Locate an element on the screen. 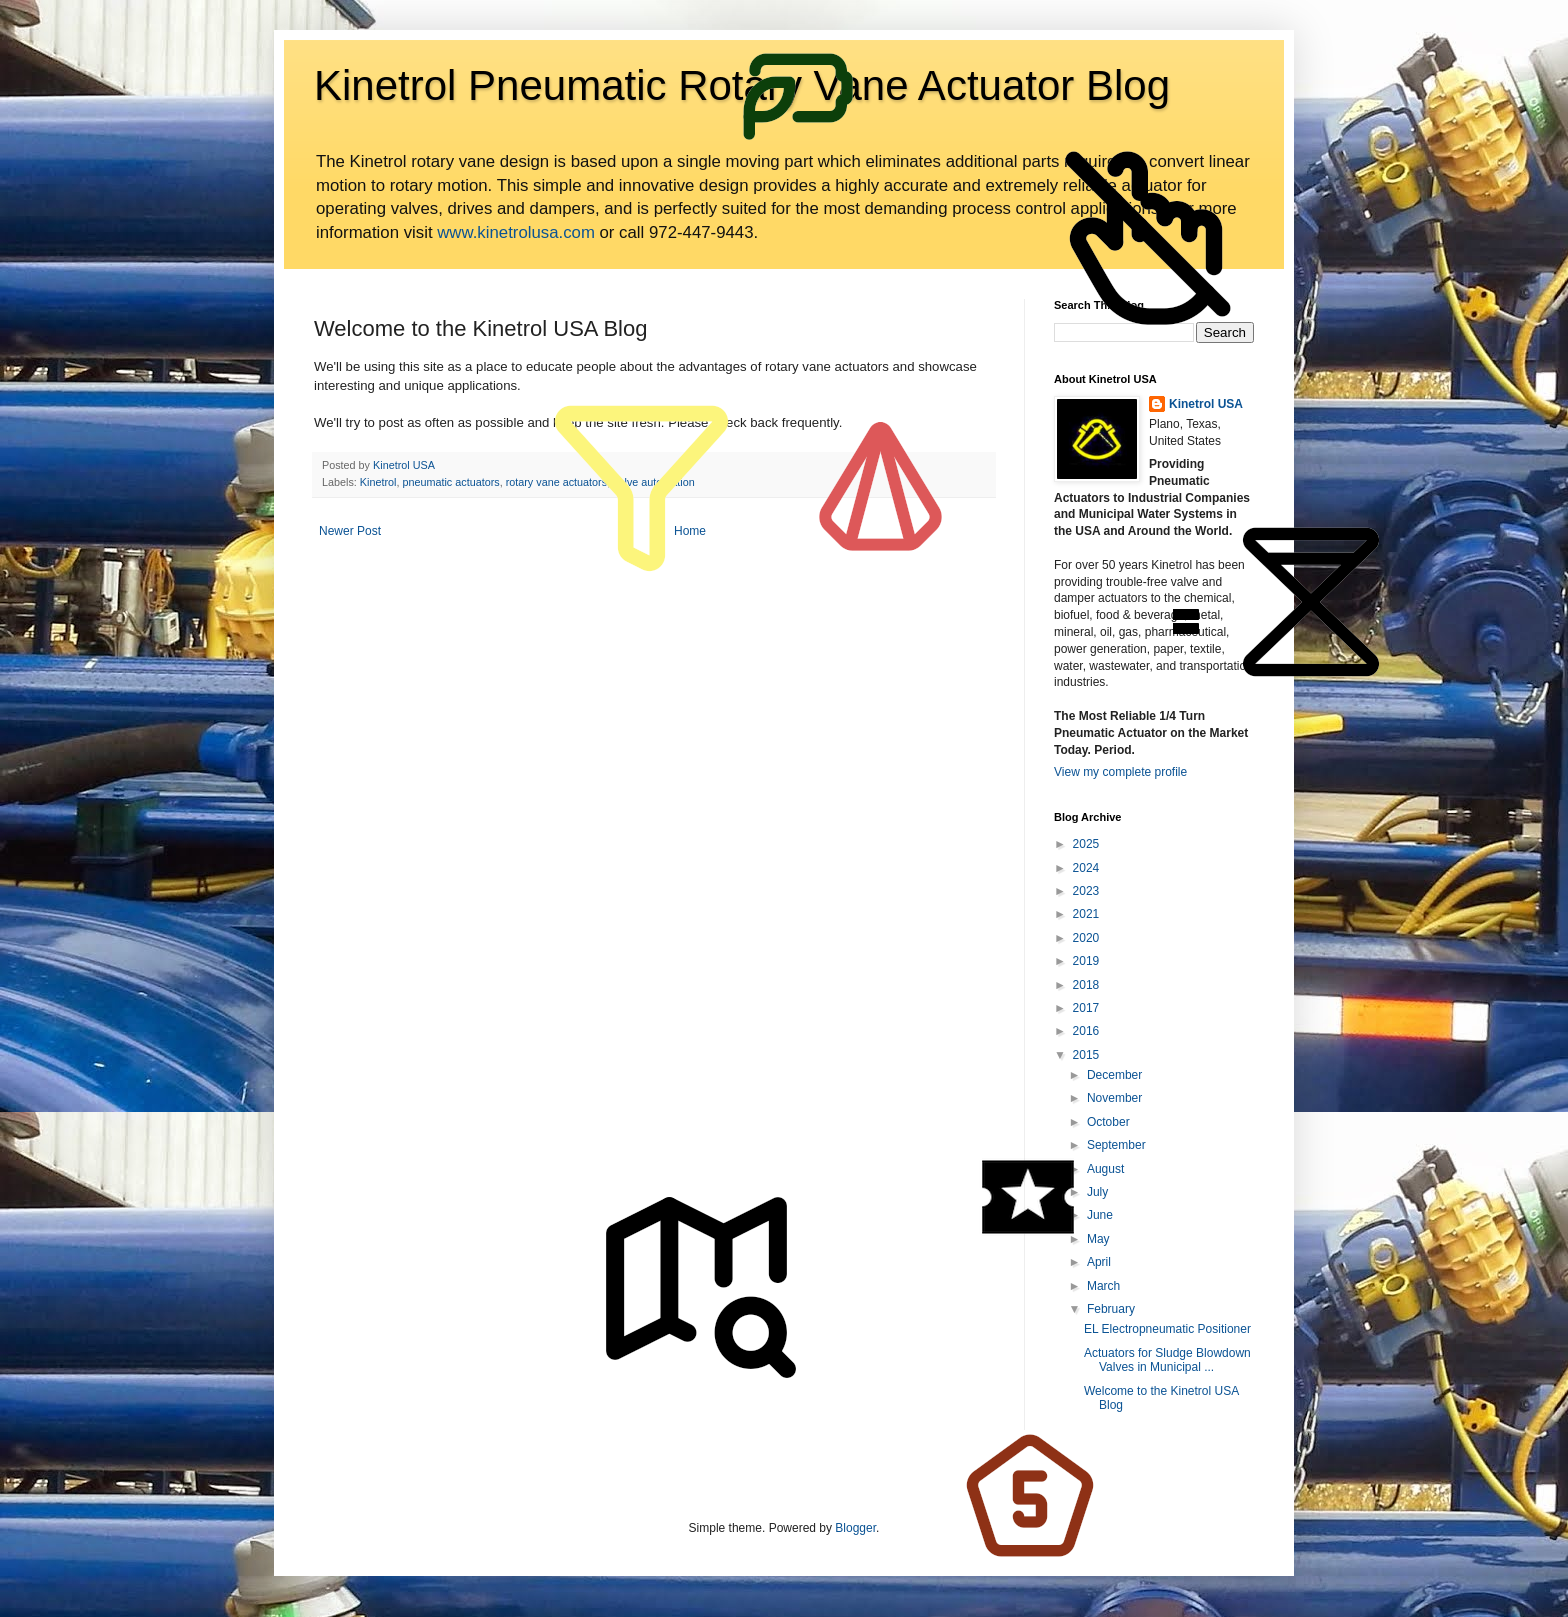  filter or sort content is located at coordinates (641, 484).